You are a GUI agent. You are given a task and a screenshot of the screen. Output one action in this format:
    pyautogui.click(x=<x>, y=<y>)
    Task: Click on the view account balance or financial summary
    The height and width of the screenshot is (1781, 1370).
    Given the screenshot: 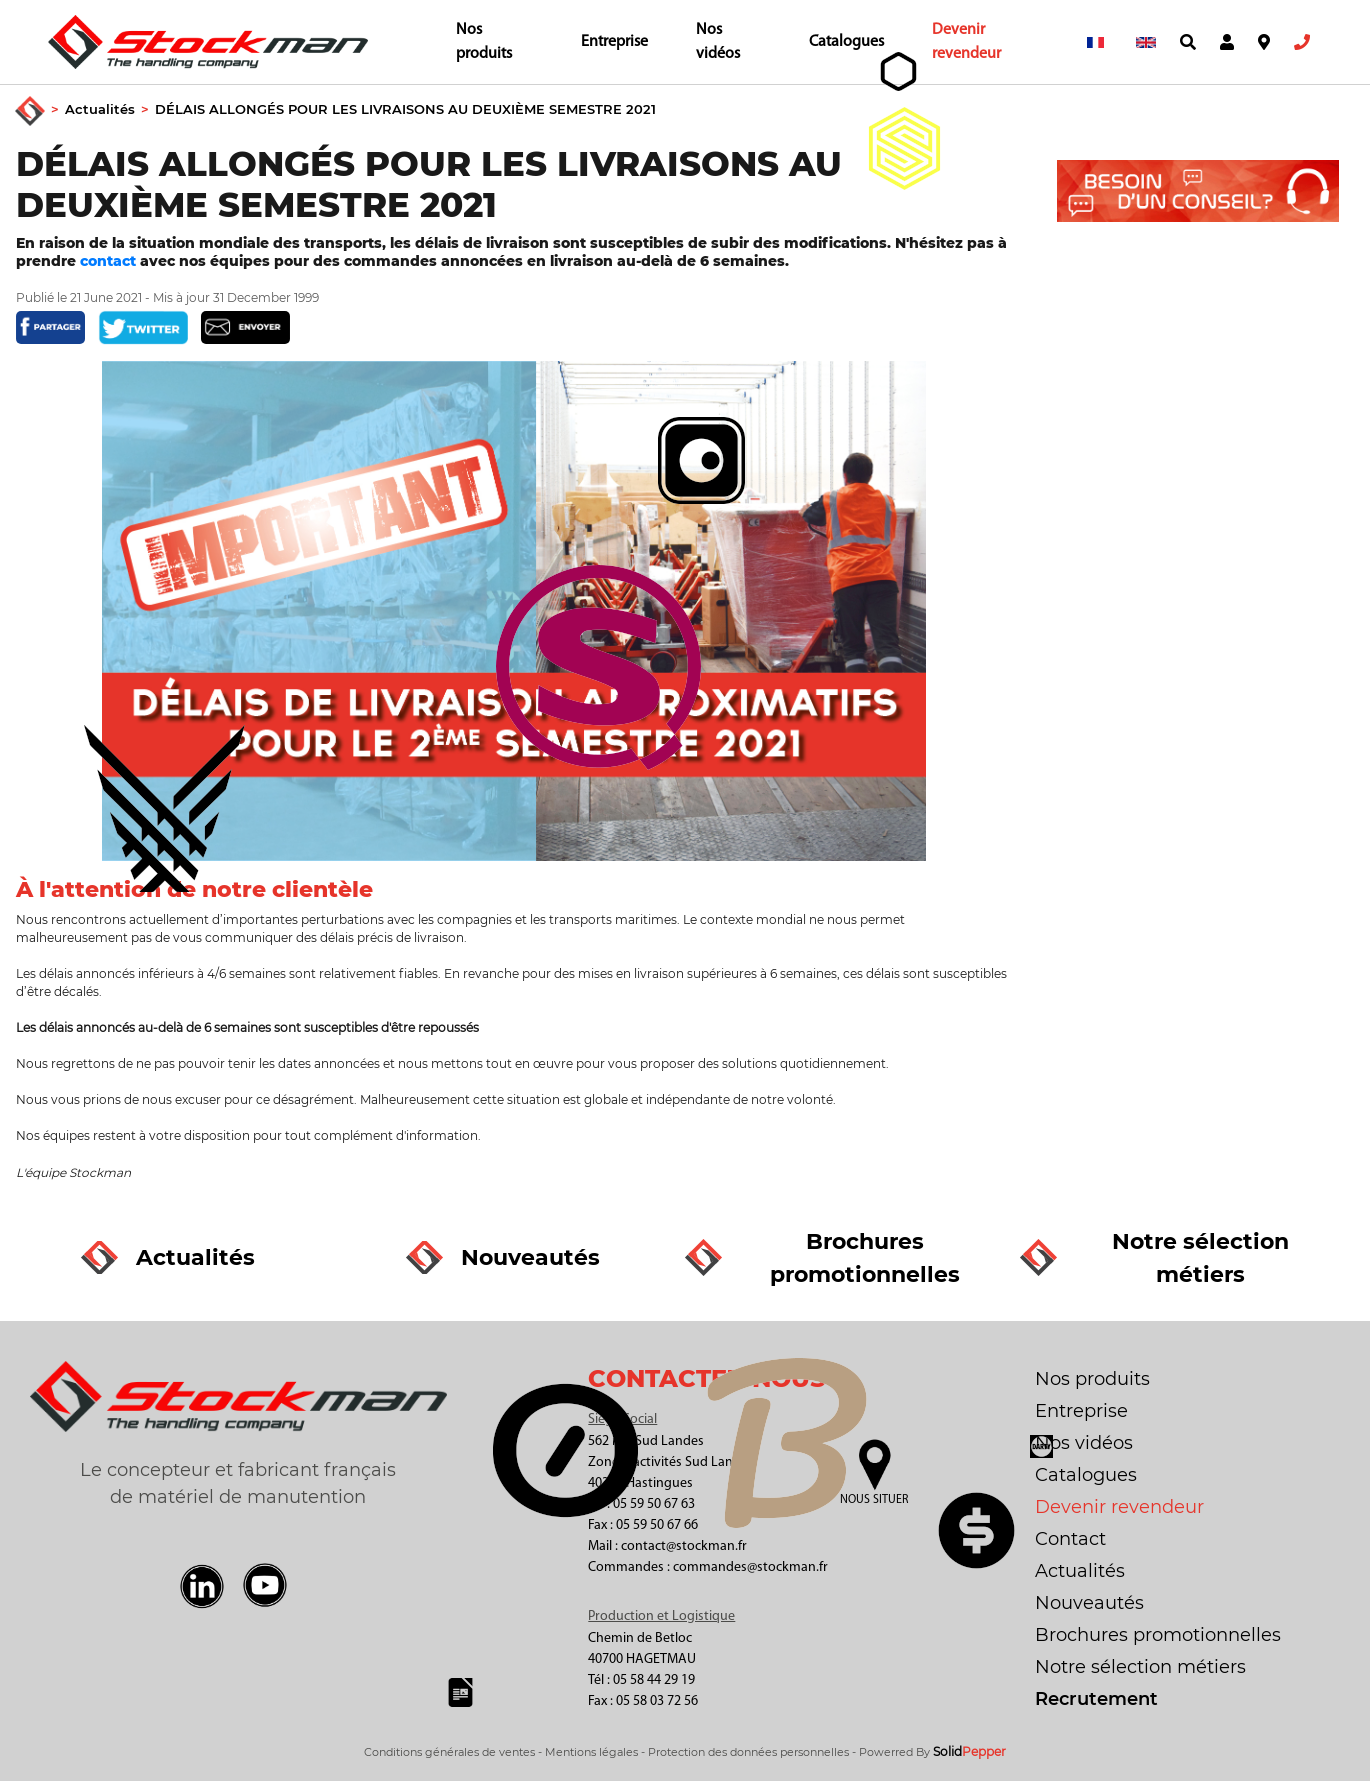 What is the action you would take?
    pyautogui.click(x=976, y=1530)
    